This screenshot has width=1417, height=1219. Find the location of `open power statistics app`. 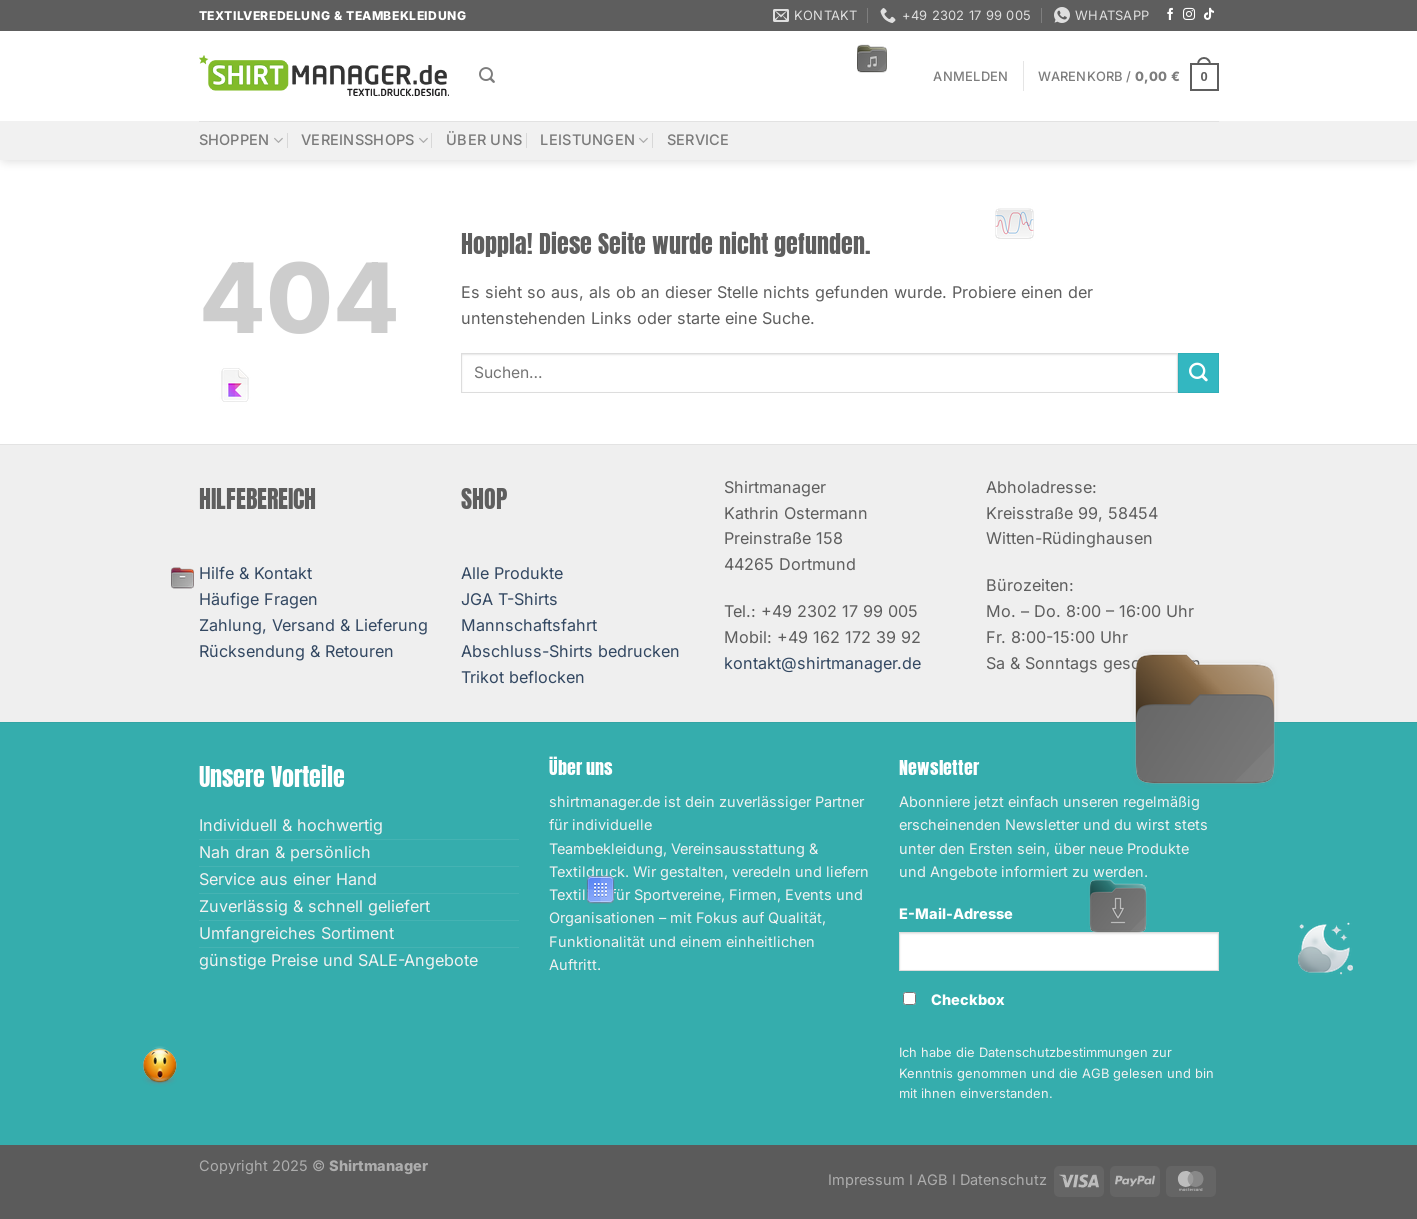

open power statistics app is located at coordinates (1014, 223).